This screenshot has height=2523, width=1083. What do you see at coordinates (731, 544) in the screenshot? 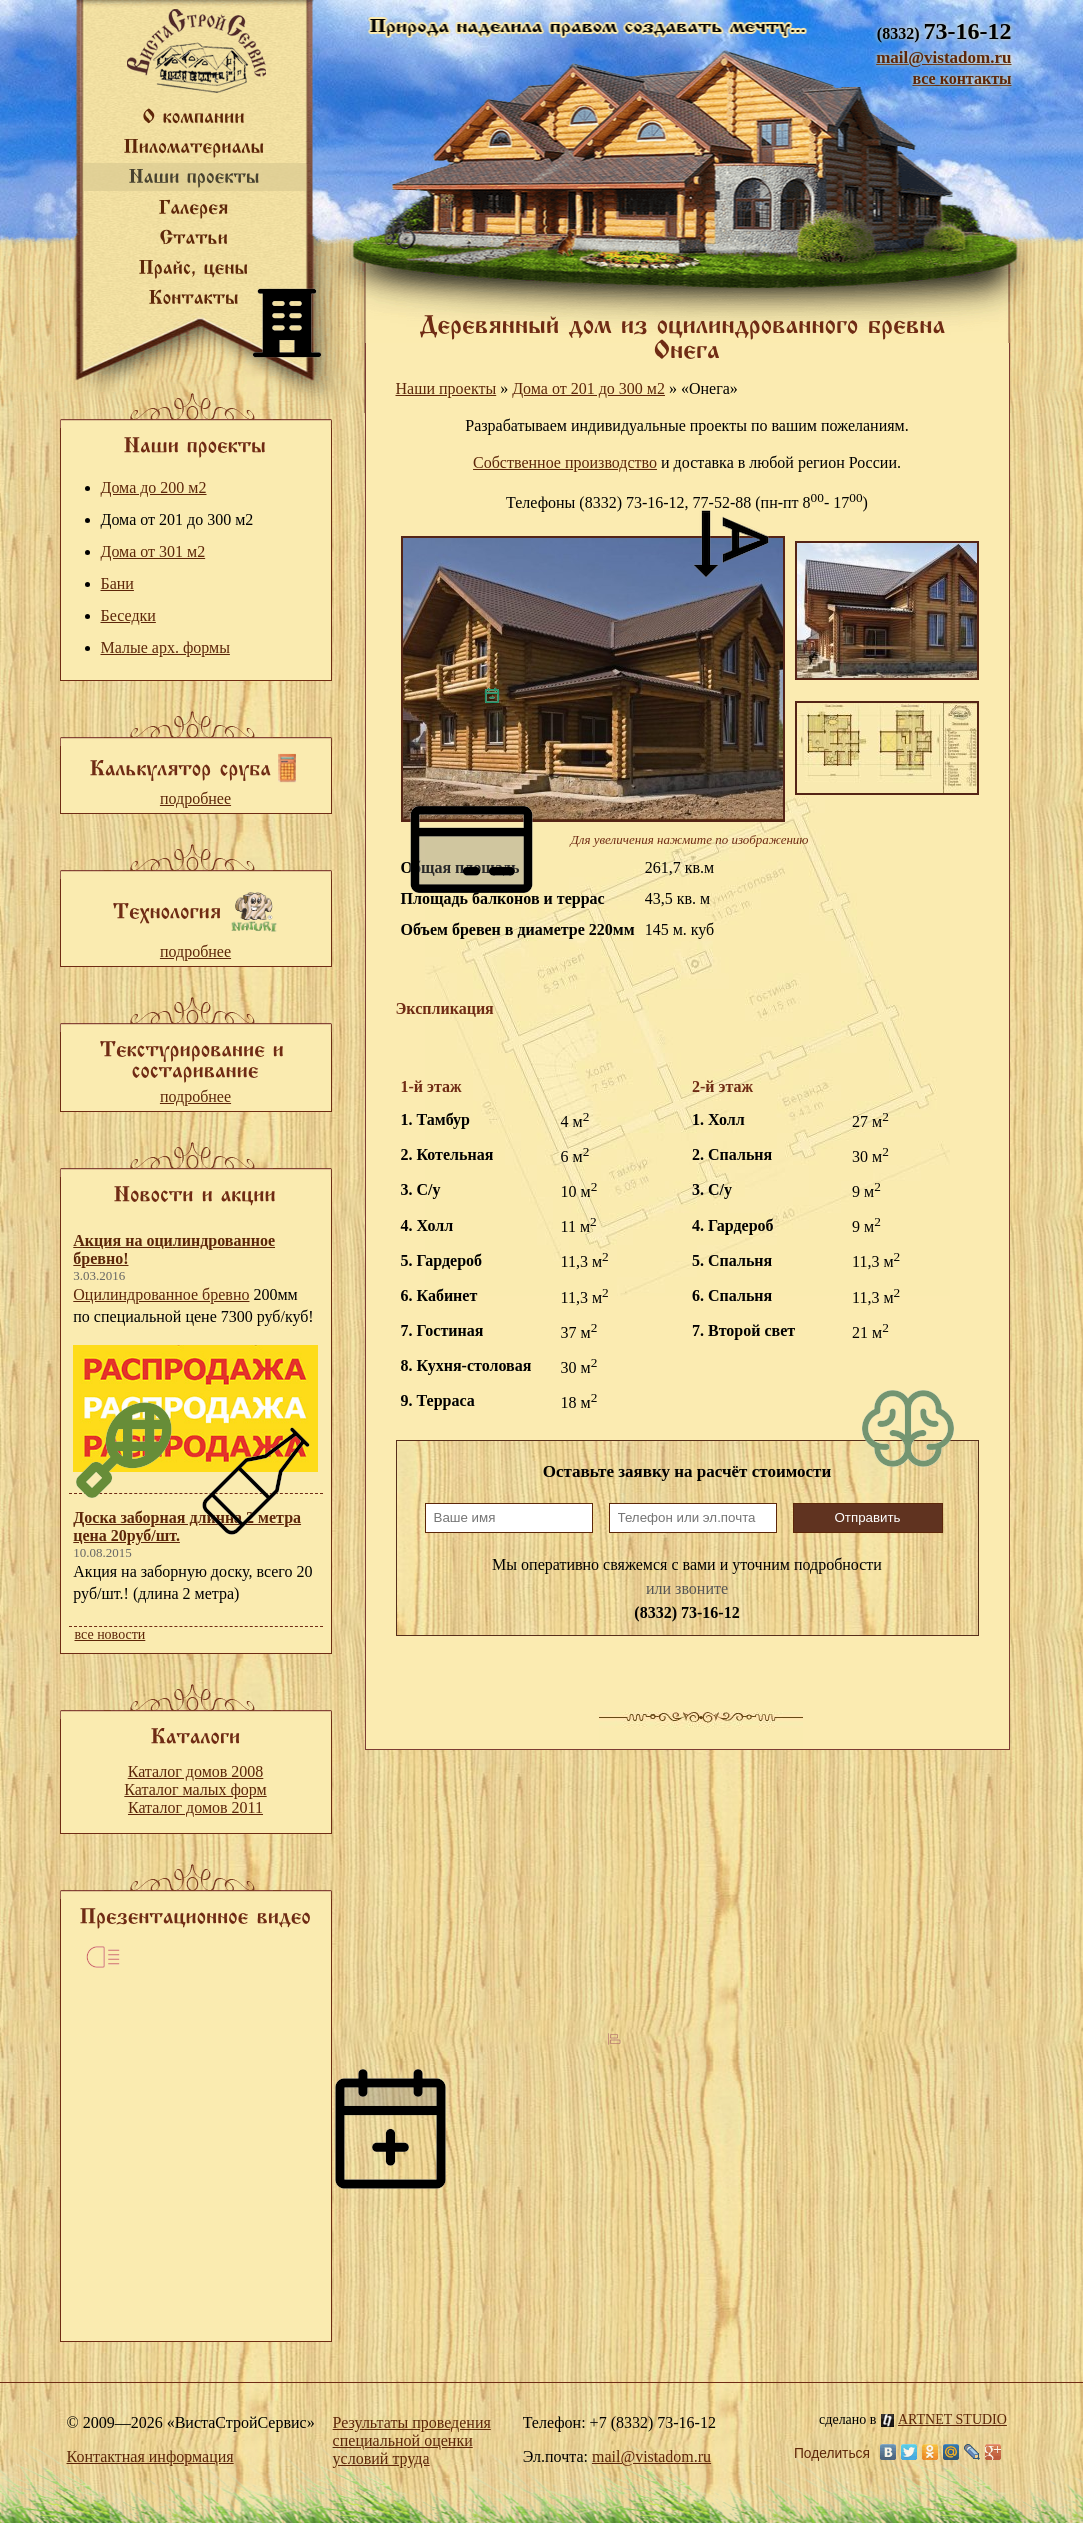
I see `rotate text downward` at bounding box center [731, 544].